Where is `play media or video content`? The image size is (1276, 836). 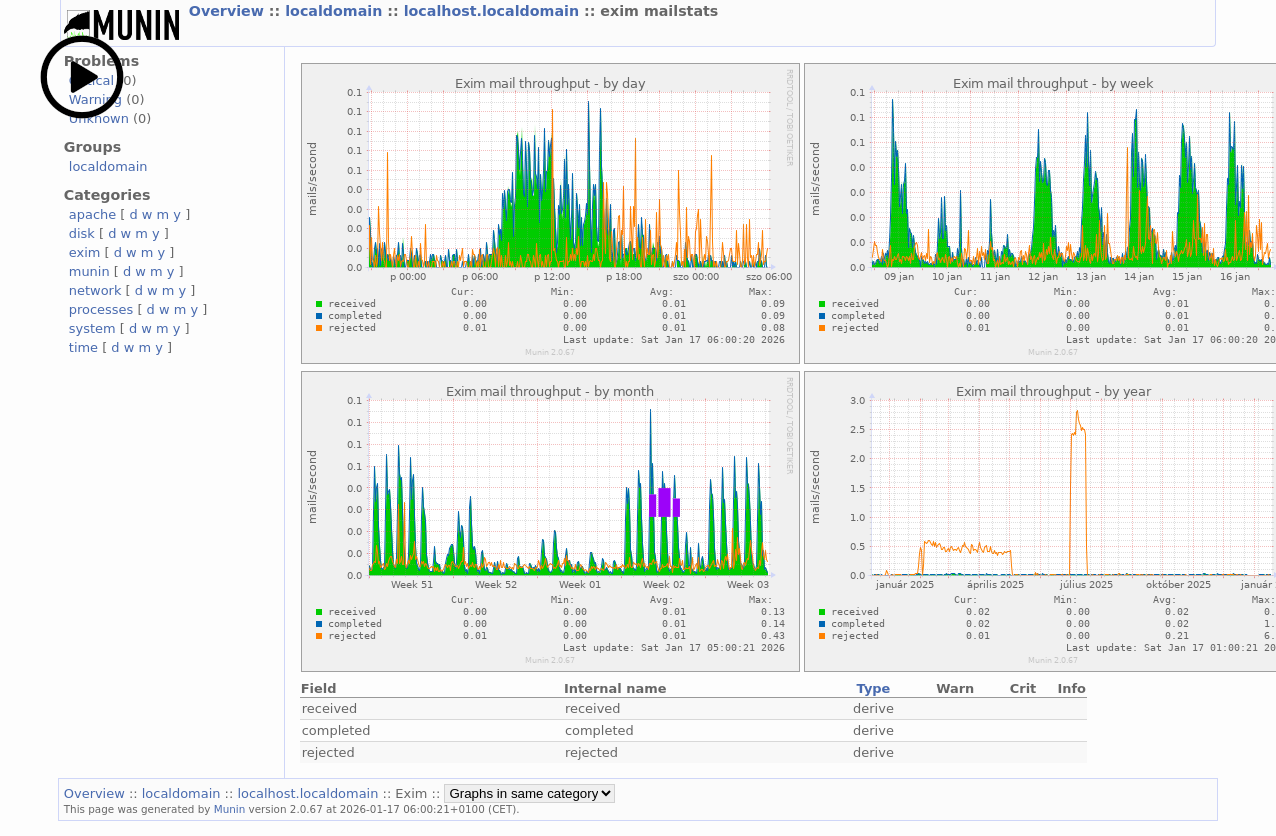
play media or video content is located at coordinates (82, 77).